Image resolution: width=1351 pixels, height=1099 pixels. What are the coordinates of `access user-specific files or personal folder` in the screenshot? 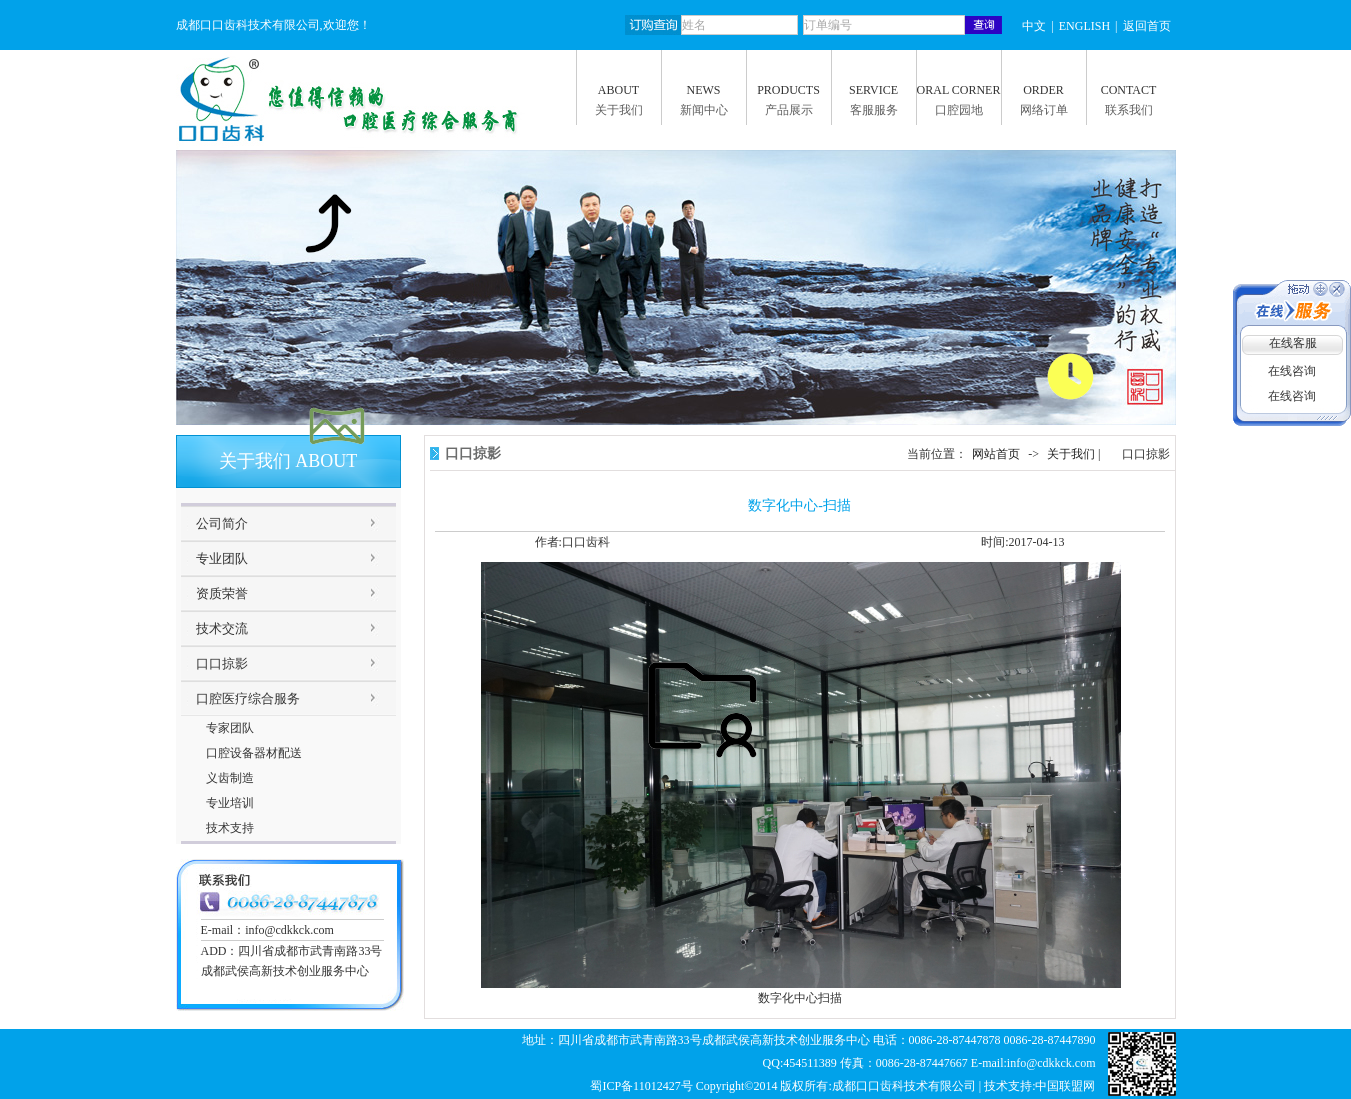 It's located at (702, 703).